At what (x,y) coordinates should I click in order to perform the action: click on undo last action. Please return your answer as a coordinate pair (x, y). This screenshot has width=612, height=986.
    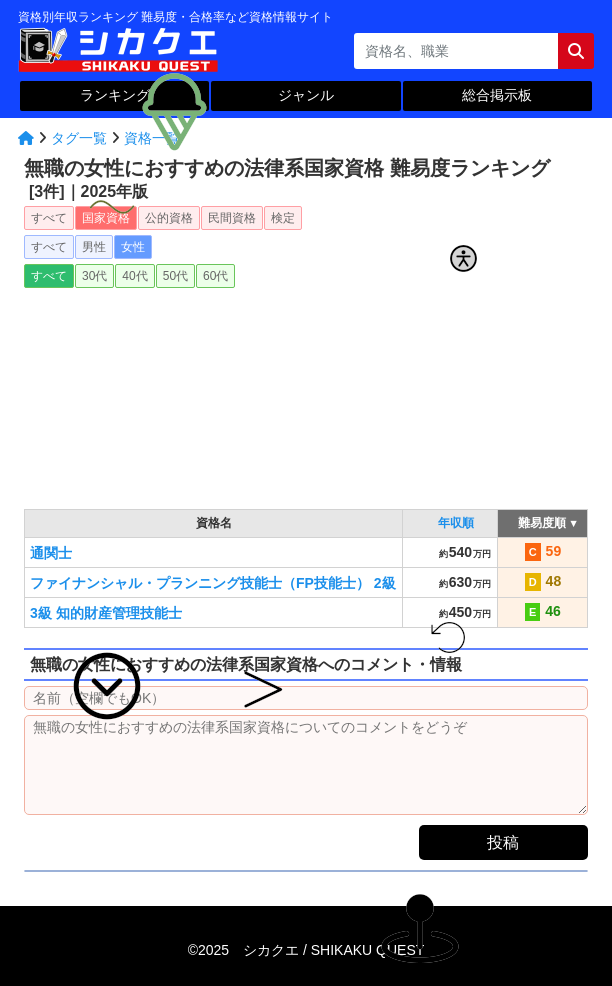
    Looking at the image, I should click on (449, 637).